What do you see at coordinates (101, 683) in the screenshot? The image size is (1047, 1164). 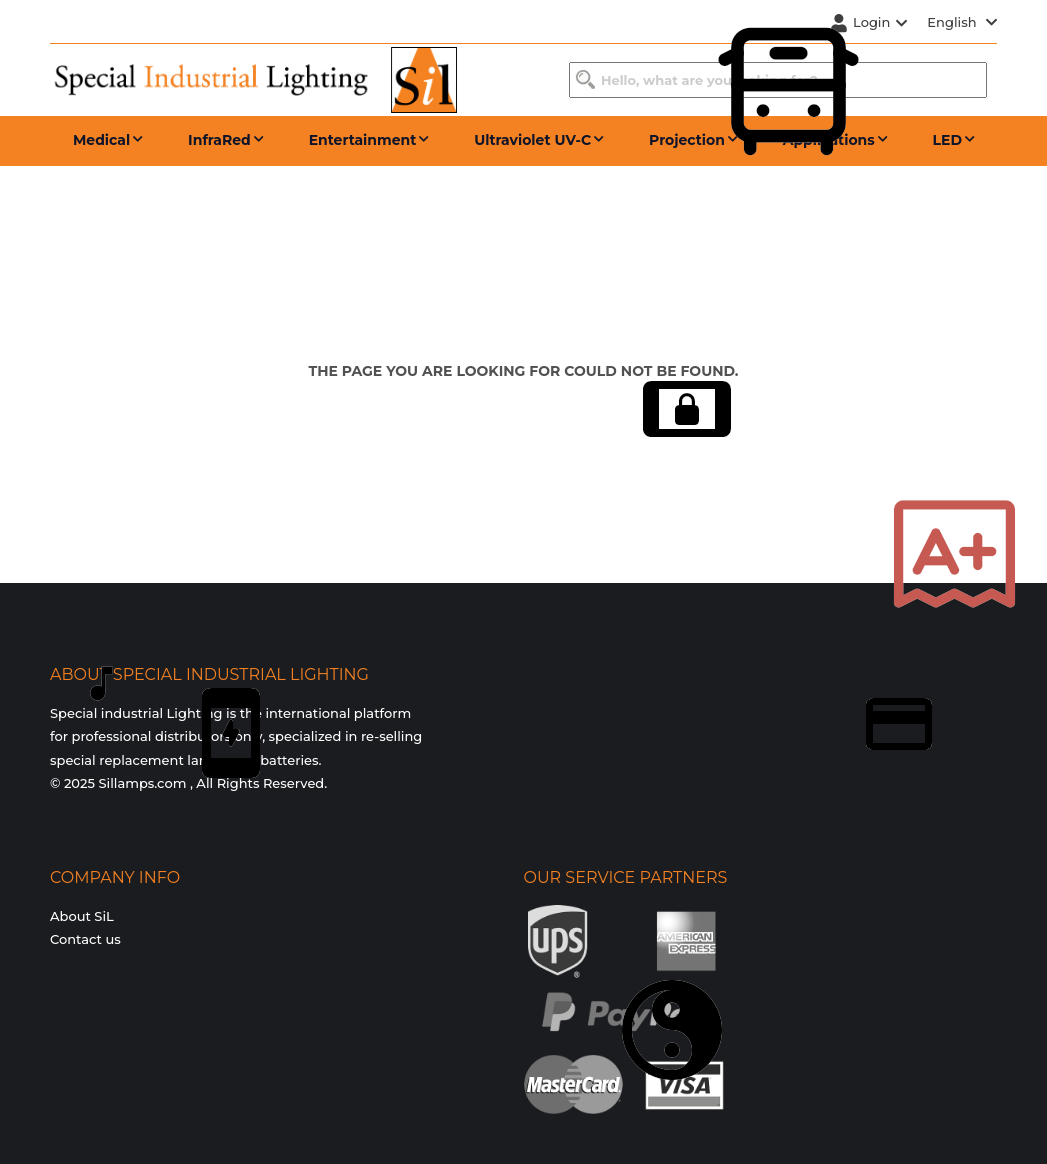 I see `access music or audio player` at bounding box center [101, 683].